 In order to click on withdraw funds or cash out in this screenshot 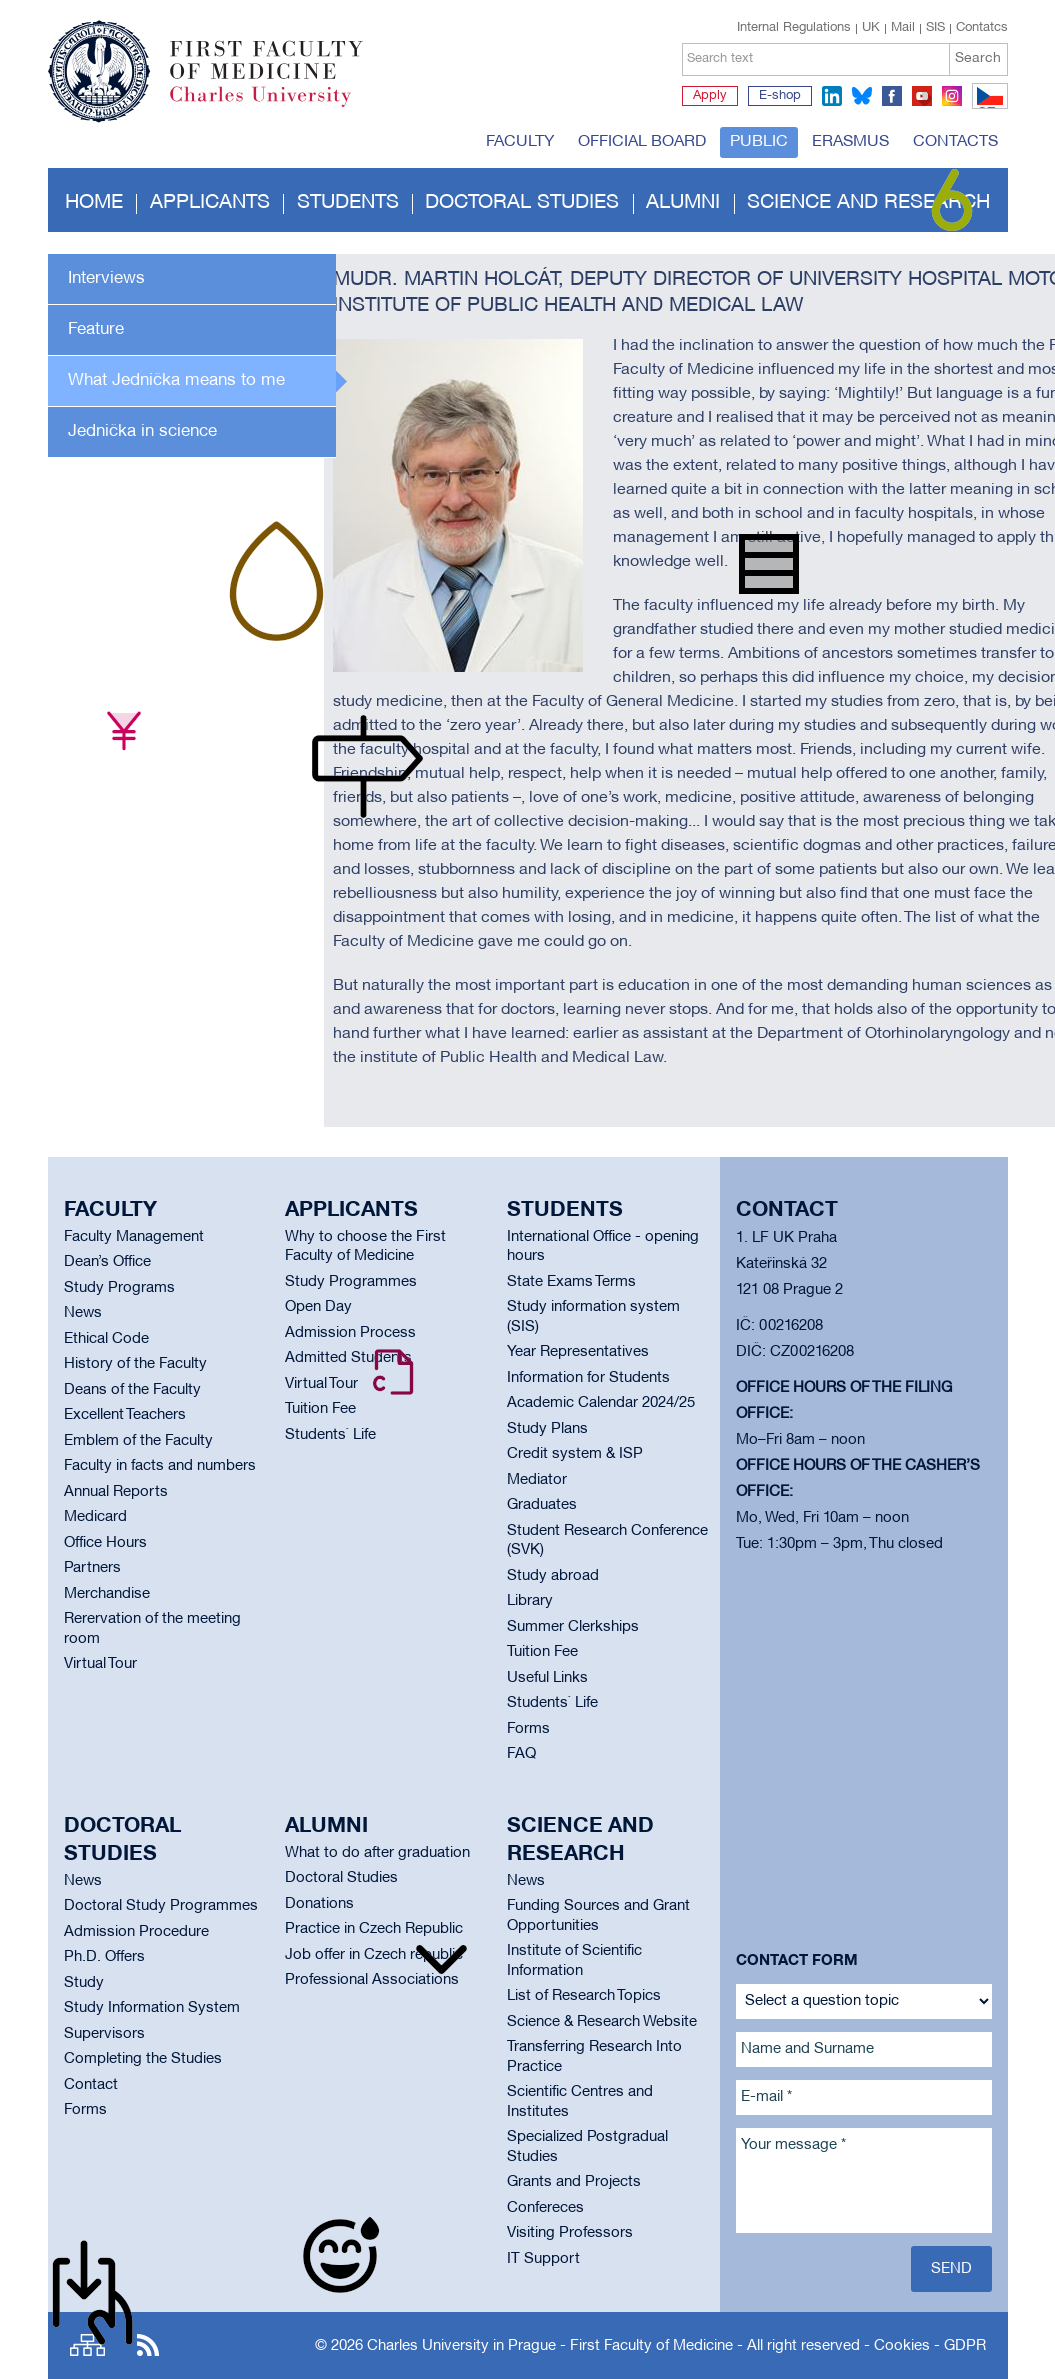, I will do `click(87, 2292)`.